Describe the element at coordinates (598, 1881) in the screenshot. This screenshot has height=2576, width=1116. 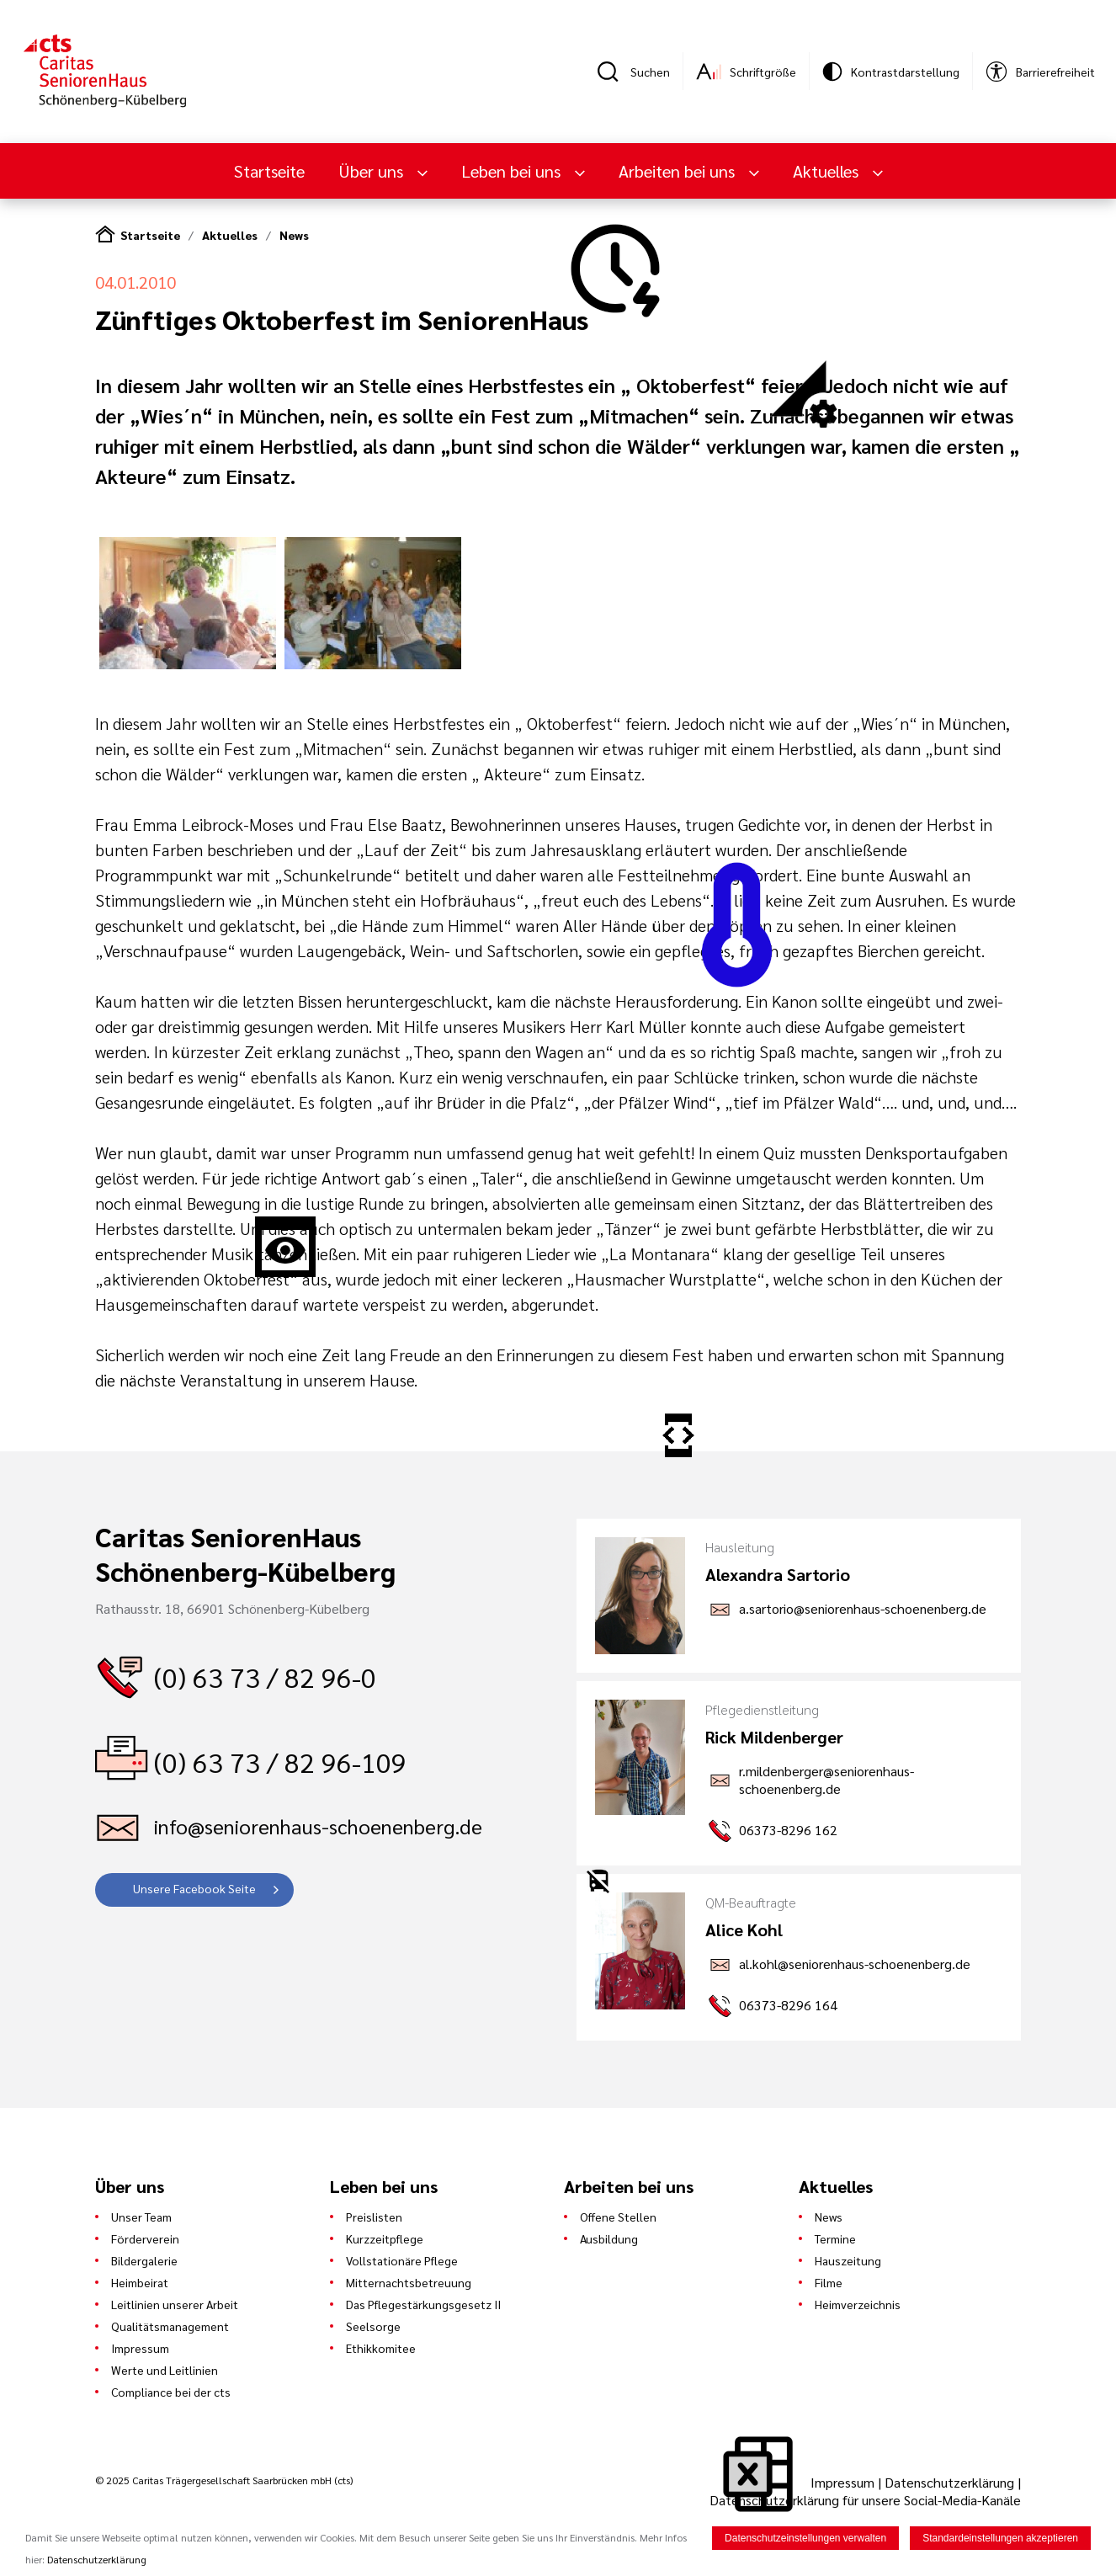
I see `no transfer available at this stop` at that location.